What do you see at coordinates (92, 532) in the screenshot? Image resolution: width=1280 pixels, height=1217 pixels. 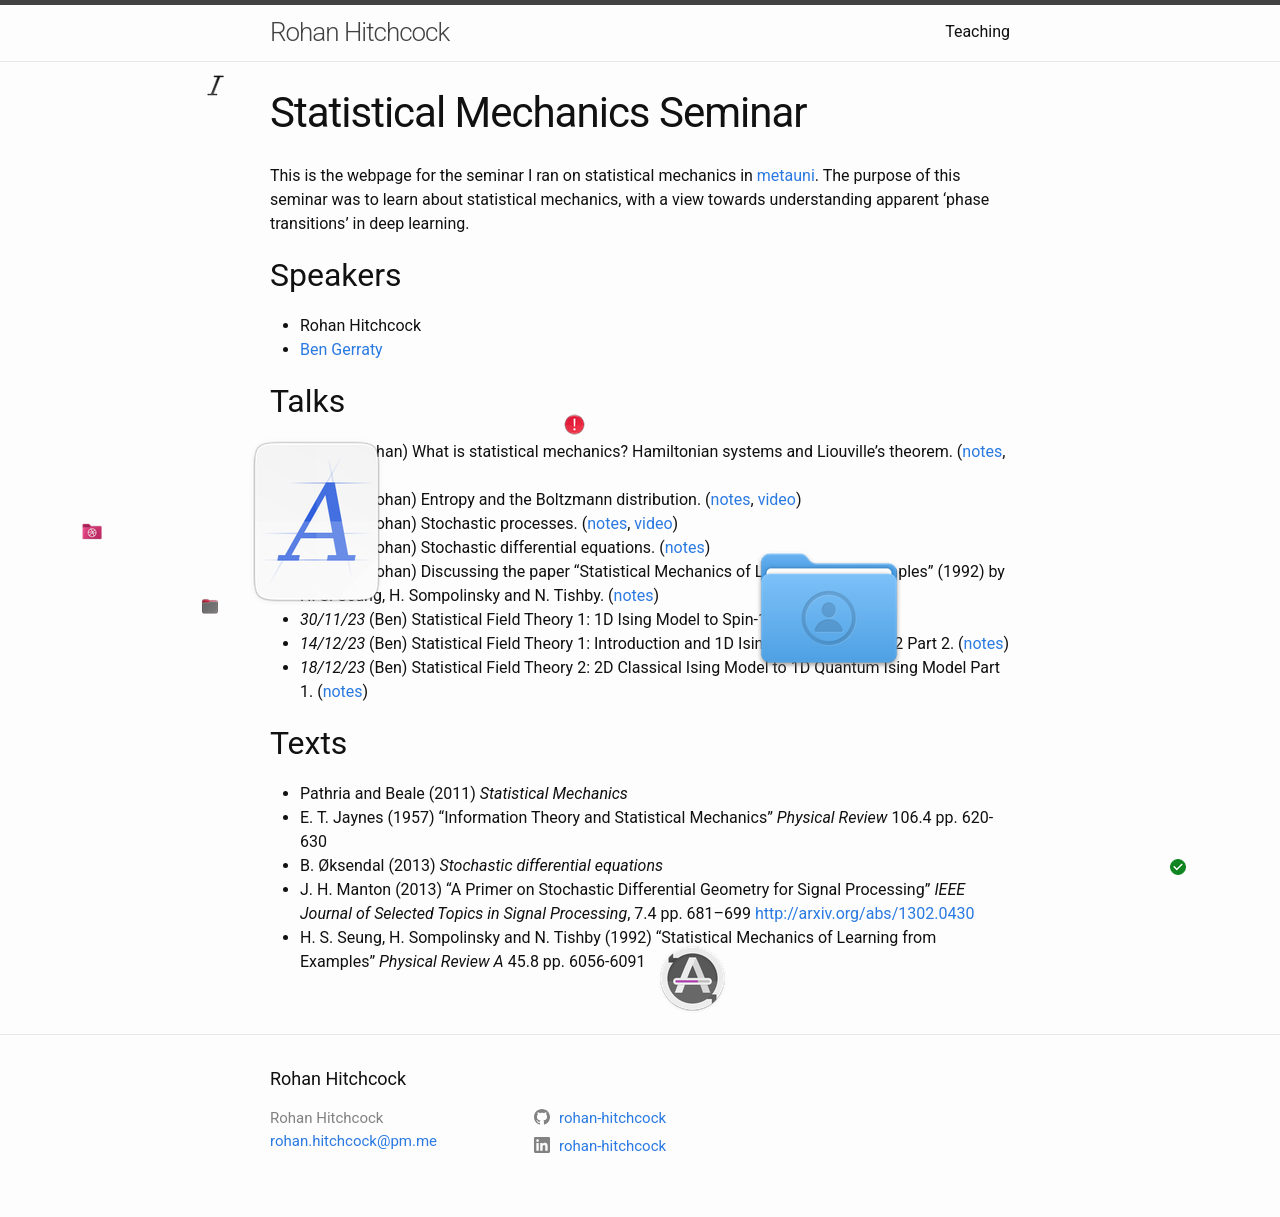 I see `folder containing Dribbble design assets` at bounding box center [92, 532].